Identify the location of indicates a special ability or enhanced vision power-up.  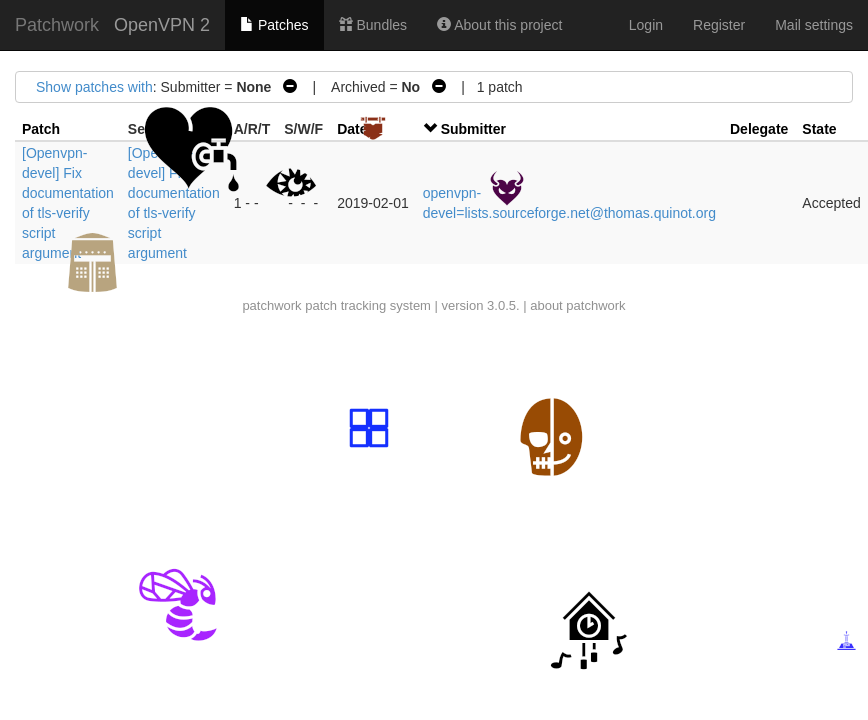
(291, 185).